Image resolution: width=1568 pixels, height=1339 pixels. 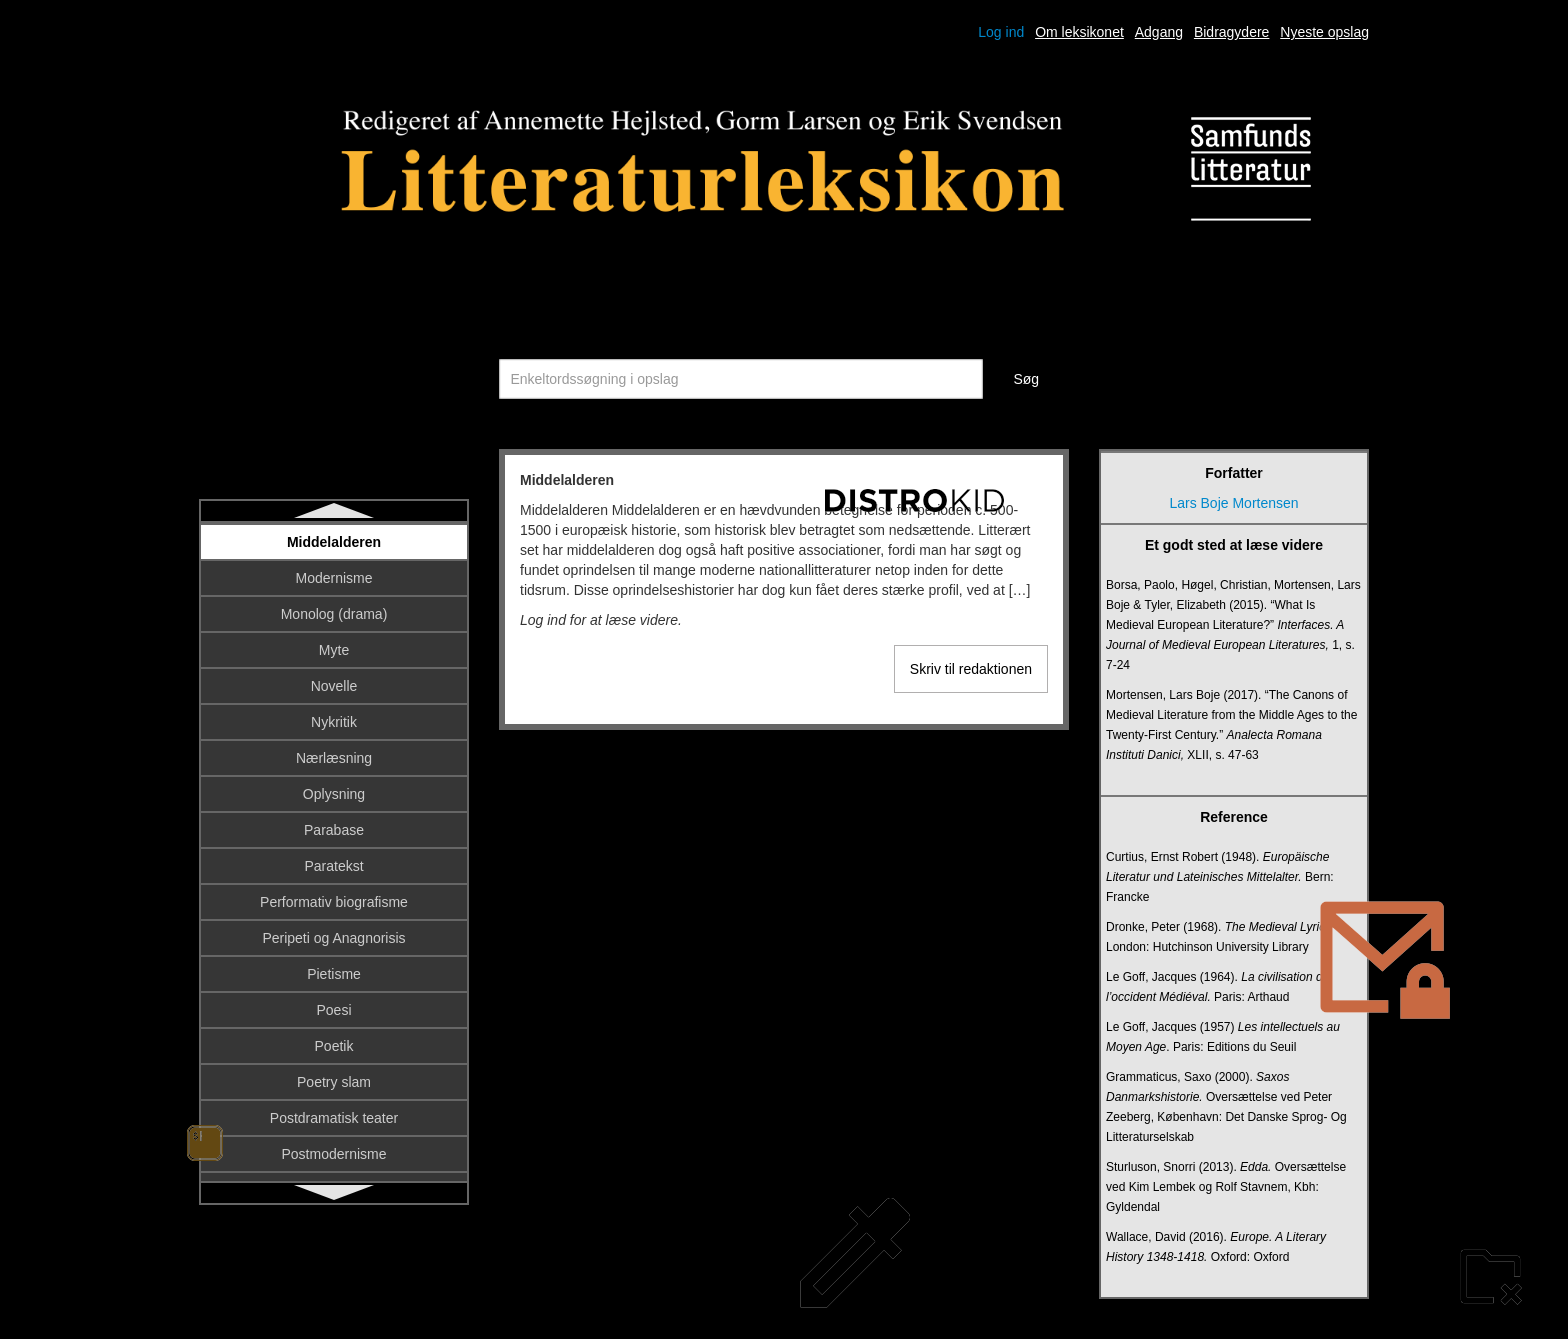 What do you see at coordinates (856, 1251) in the screenshot?
I see `color picker tool for sampling colors` at bounding box center [856, 1251].